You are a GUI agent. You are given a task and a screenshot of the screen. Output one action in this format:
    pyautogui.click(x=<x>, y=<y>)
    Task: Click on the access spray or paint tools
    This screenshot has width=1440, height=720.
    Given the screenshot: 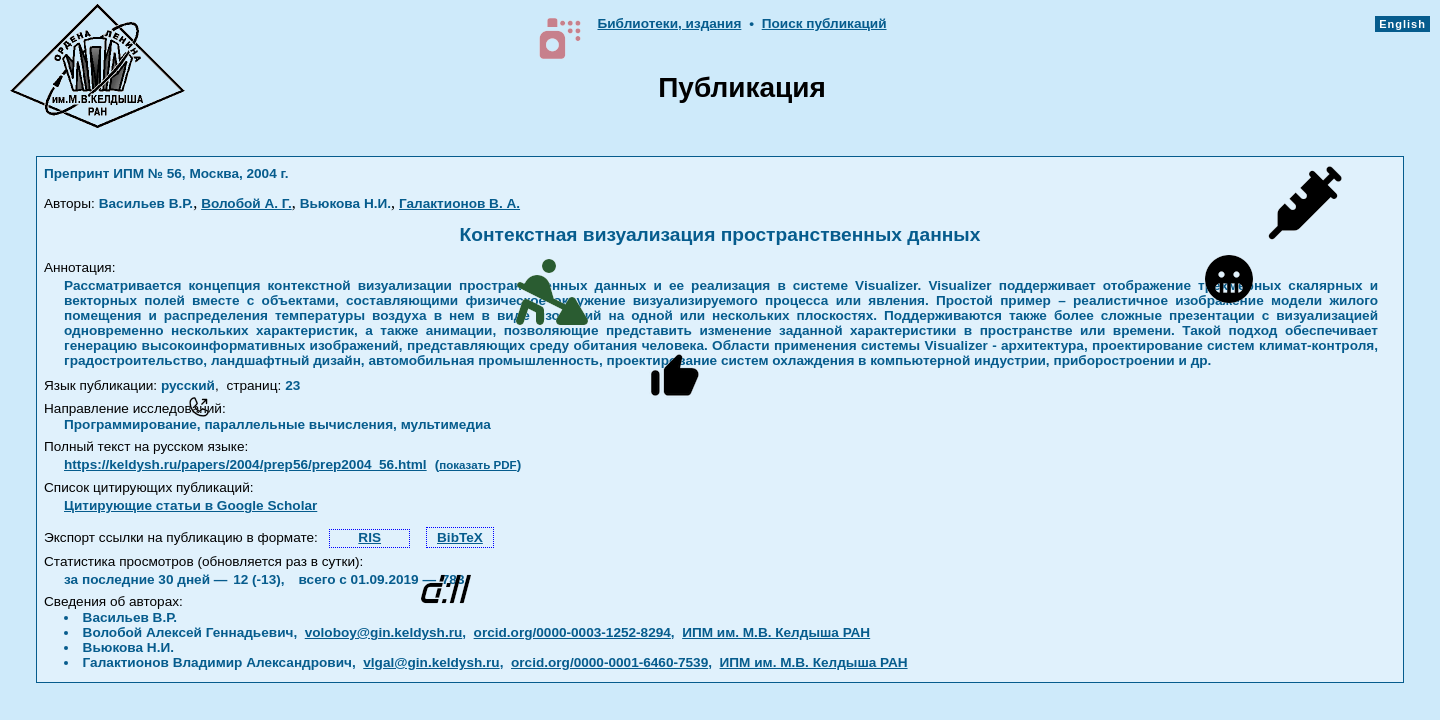 What is the action you would take?
    pyautogui.click(x=557, y=38)
    